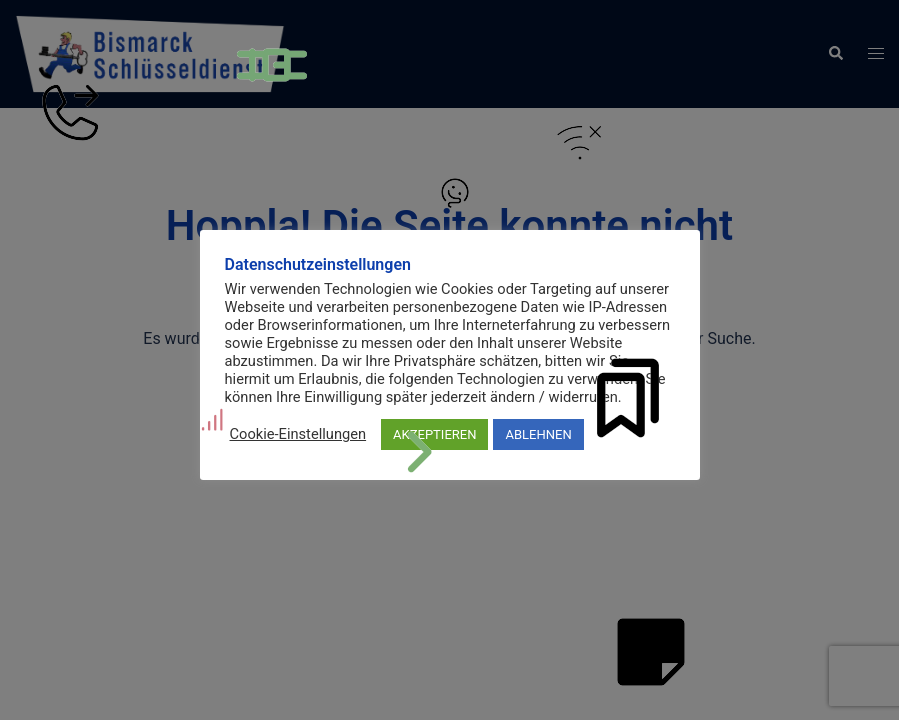  I want to click on adjust clothing or accessory settings, so click(272, 65).